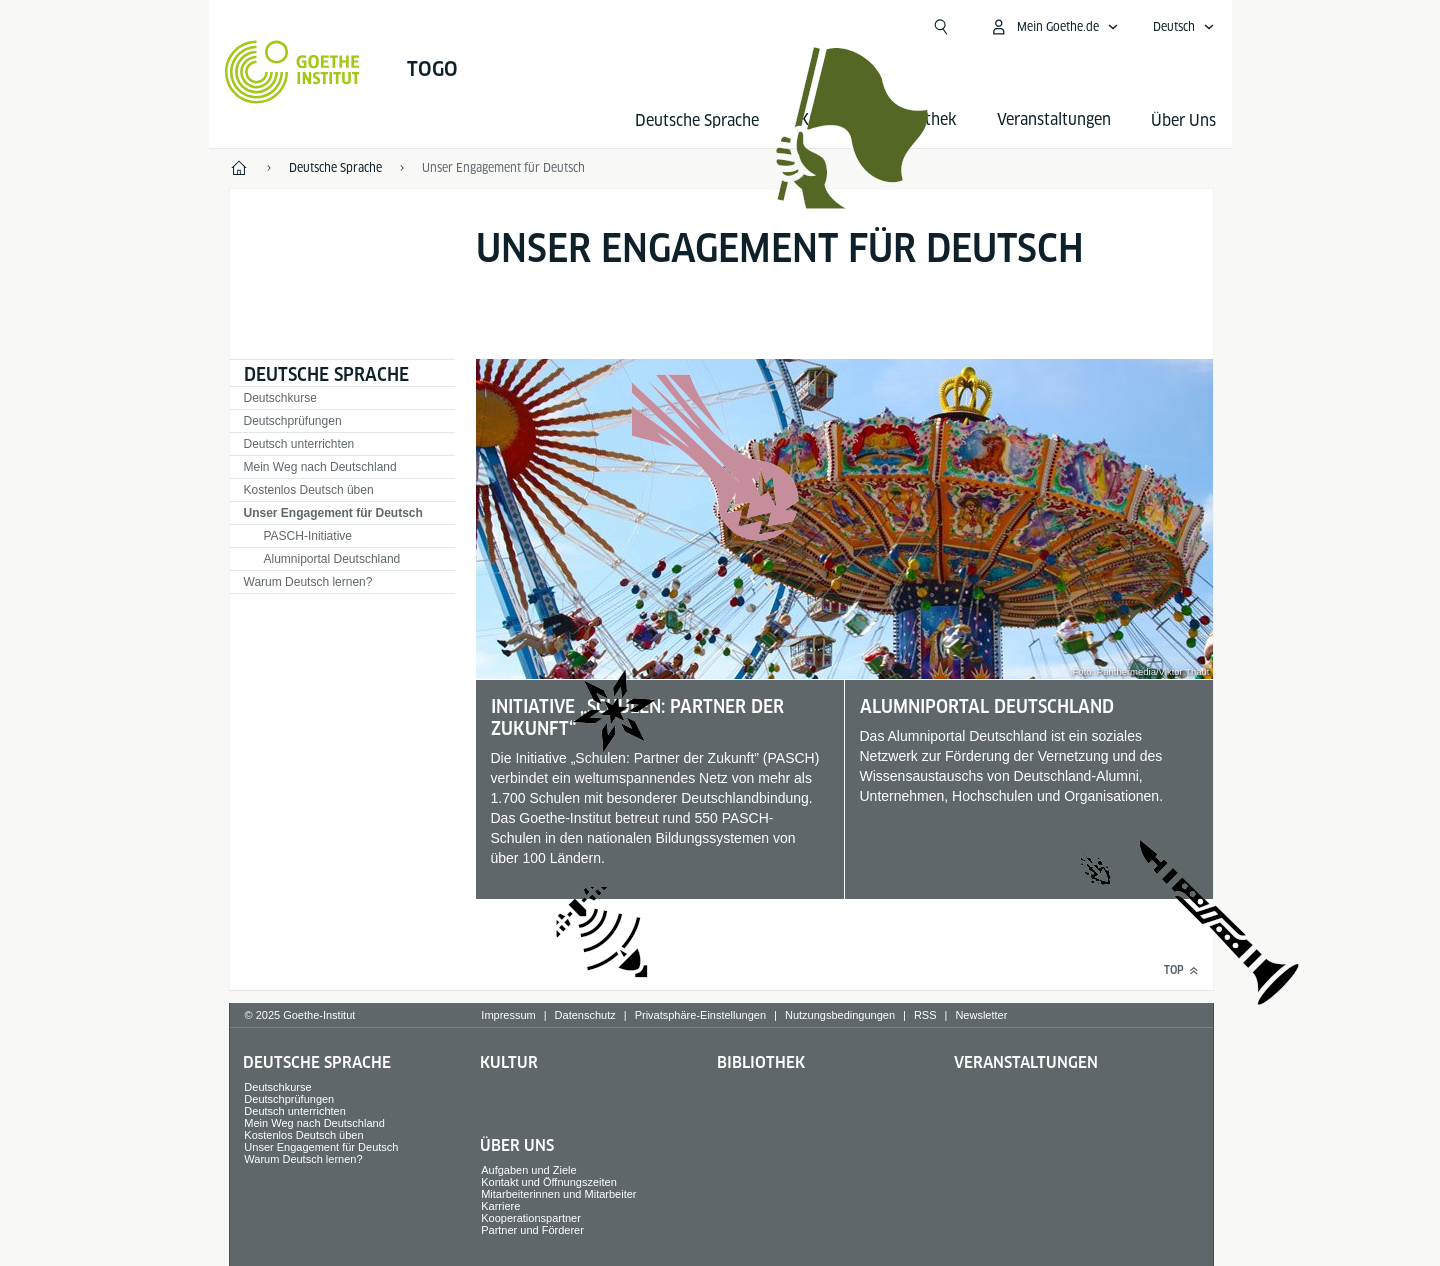  What do you see at coordinates (602, 932) in the screenshot?
I see `access satellite communication settings` at bounding box center [602, 932].